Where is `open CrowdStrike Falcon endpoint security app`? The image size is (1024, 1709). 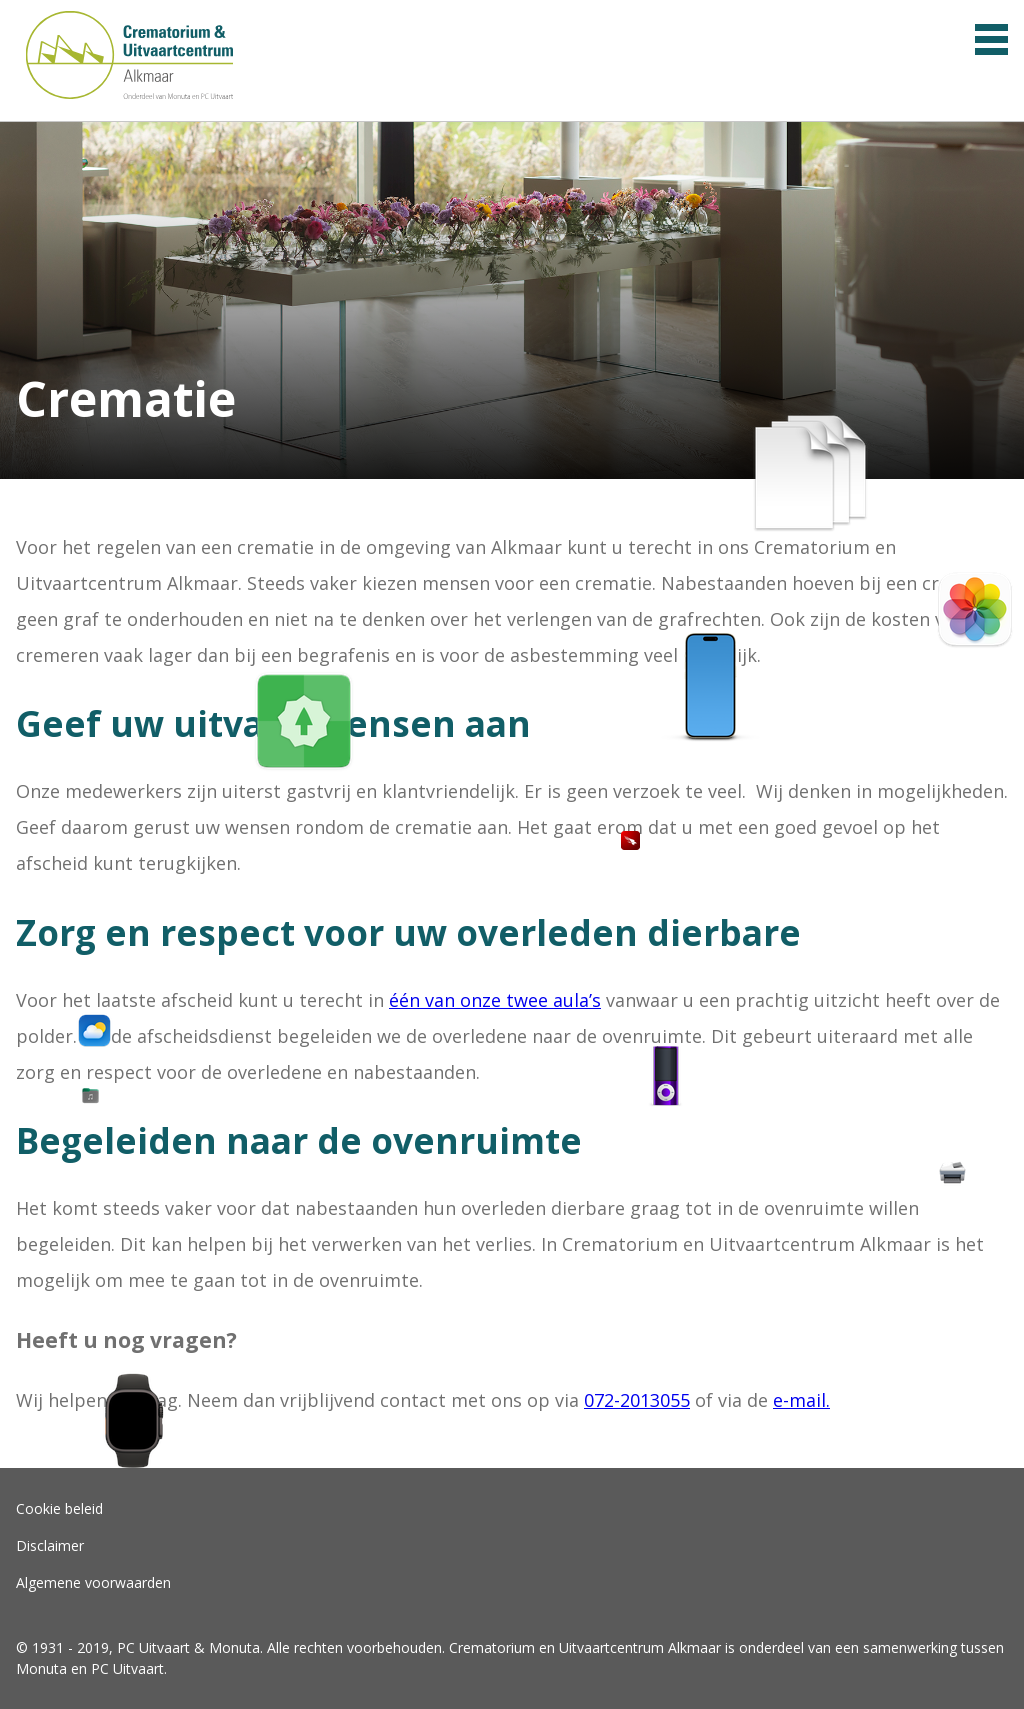 open CrowdStrike Falcon endpoint security app is located at coordinates (630, 840).